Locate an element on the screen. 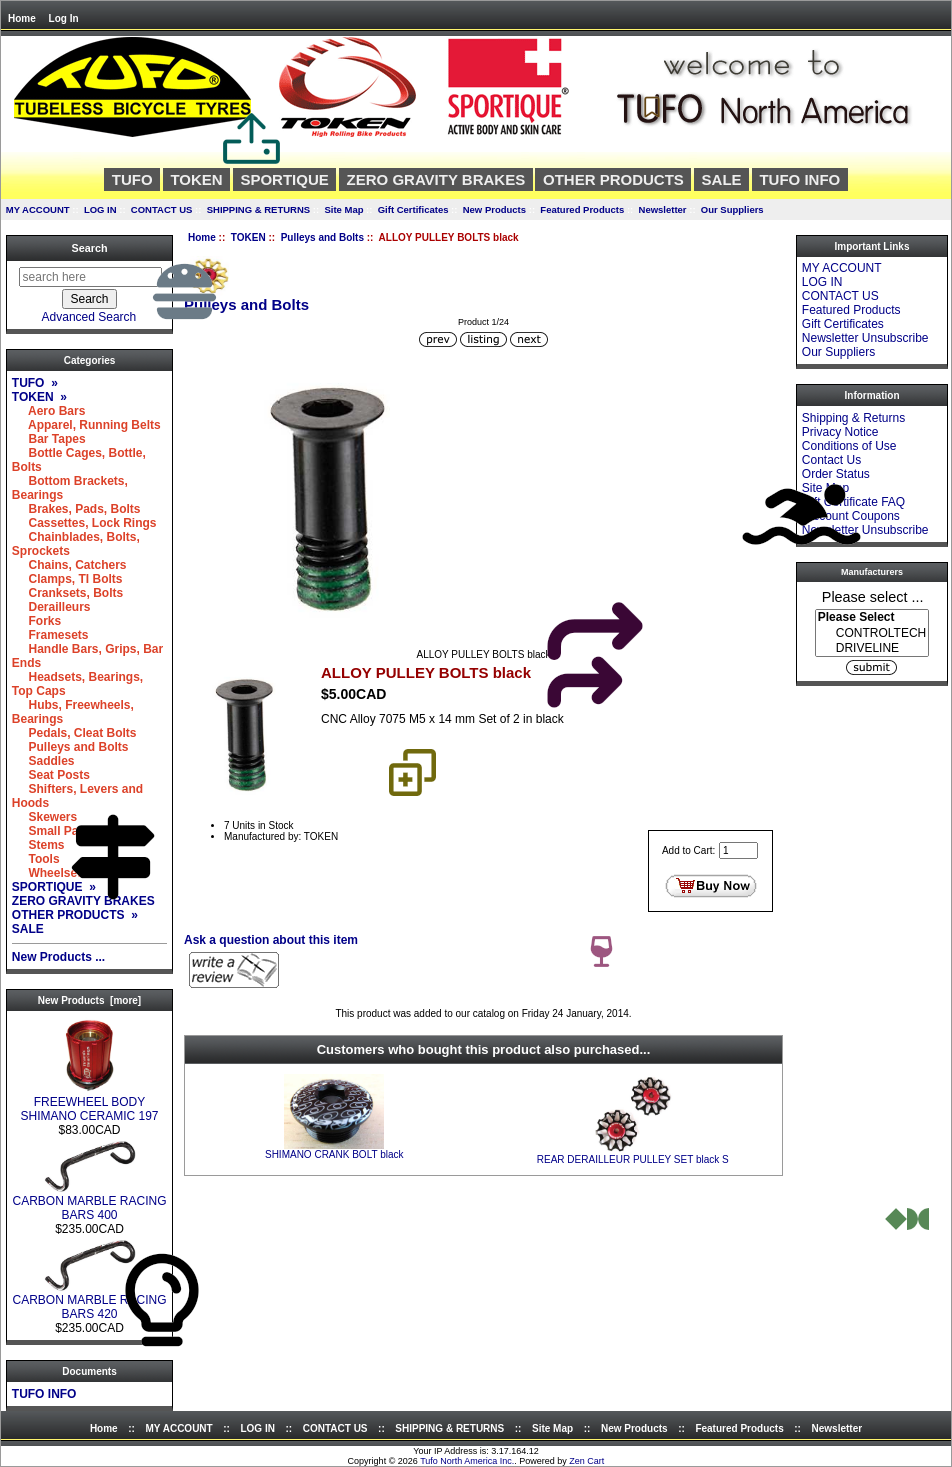  duplicate or copy an item is located at coordinates (412, 772).